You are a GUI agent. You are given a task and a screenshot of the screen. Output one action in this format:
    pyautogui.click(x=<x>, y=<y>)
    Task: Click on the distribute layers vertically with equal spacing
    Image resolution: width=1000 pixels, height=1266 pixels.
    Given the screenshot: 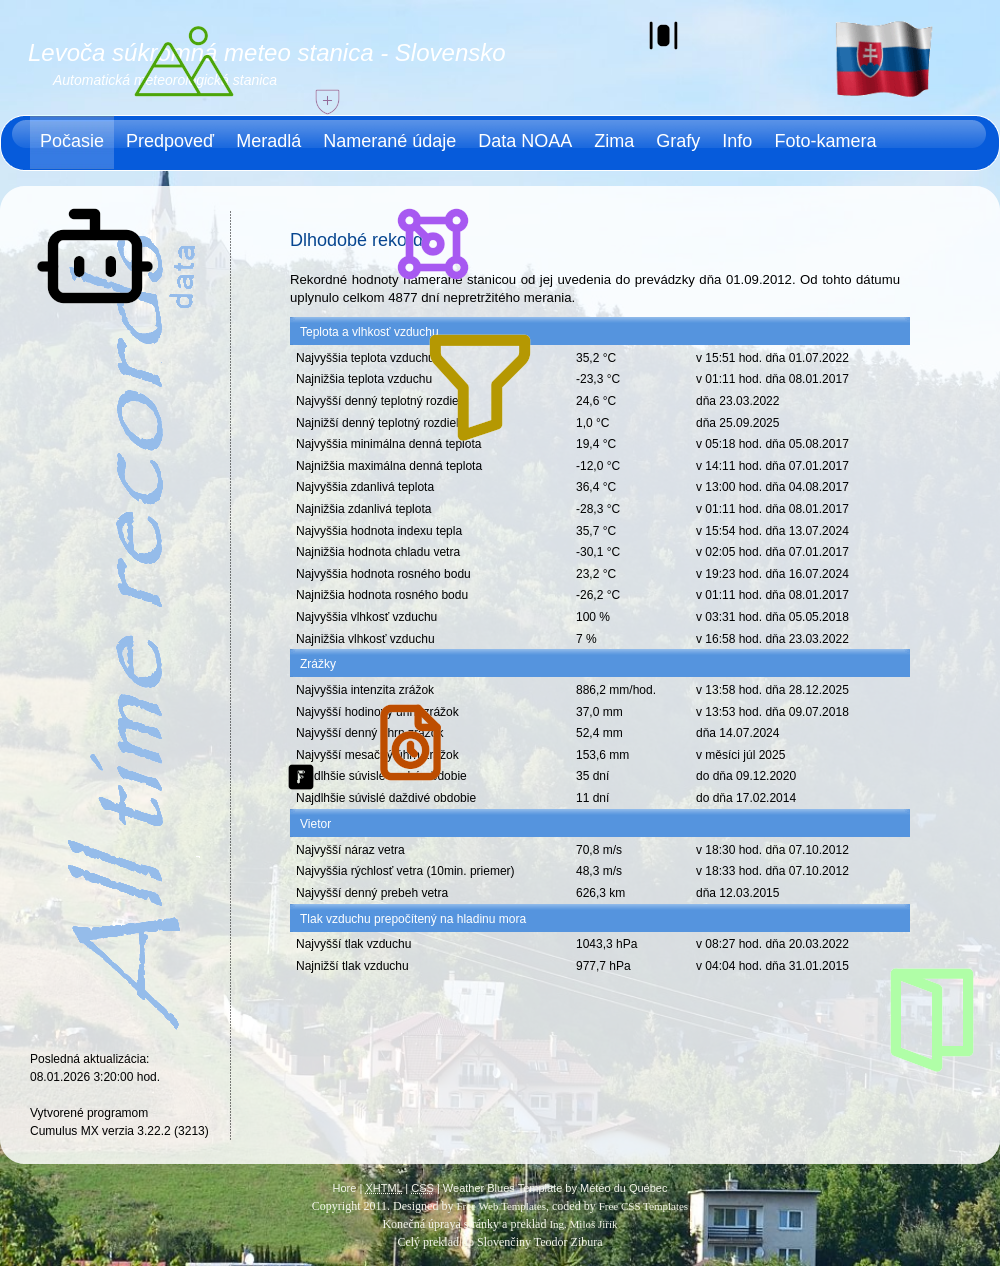 What is the action you would take?
    pyautogui.click(x=663, y=35)
    